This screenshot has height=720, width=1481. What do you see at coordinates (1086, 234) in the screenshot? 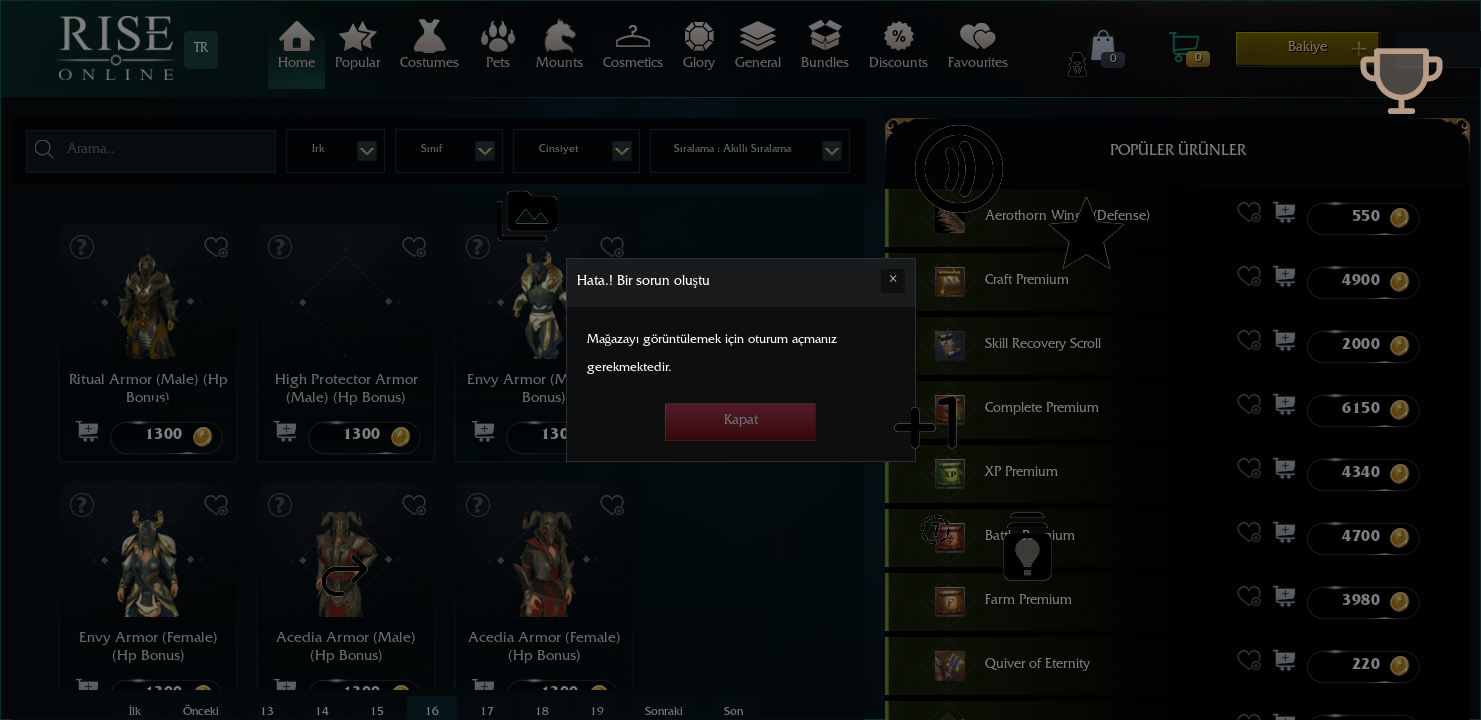
I see `add item to favorites` at bounding box center [1086, 234].